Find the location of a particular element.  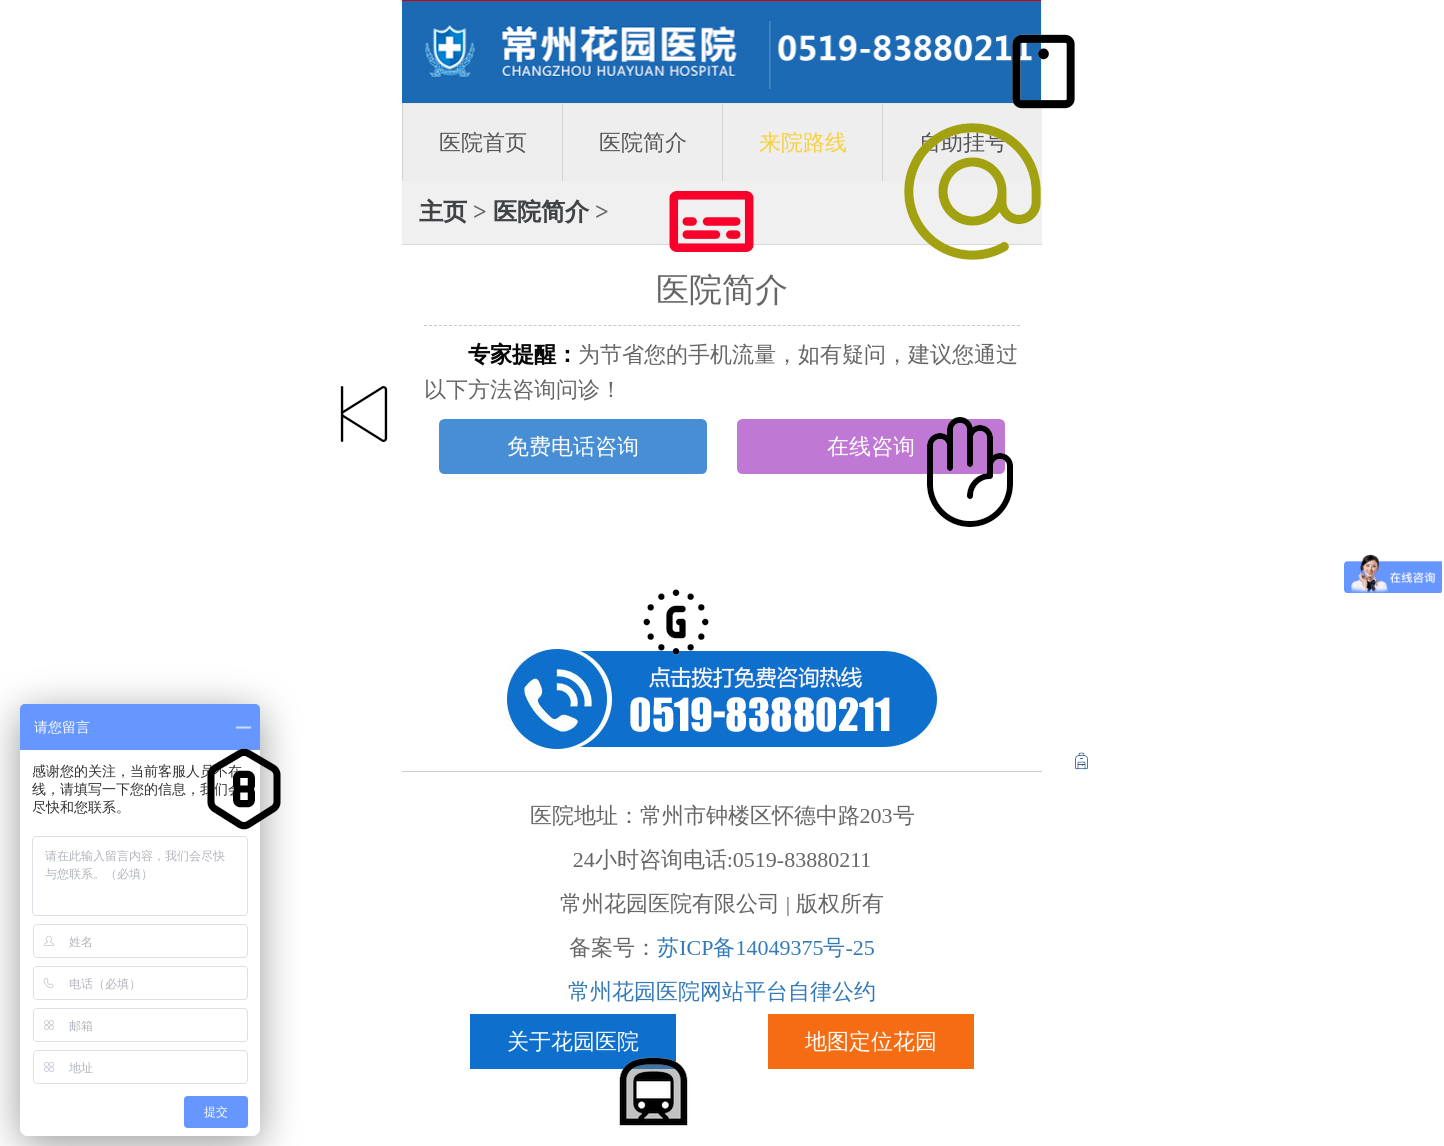

skip to previous track is located at coordinates (364, 414).